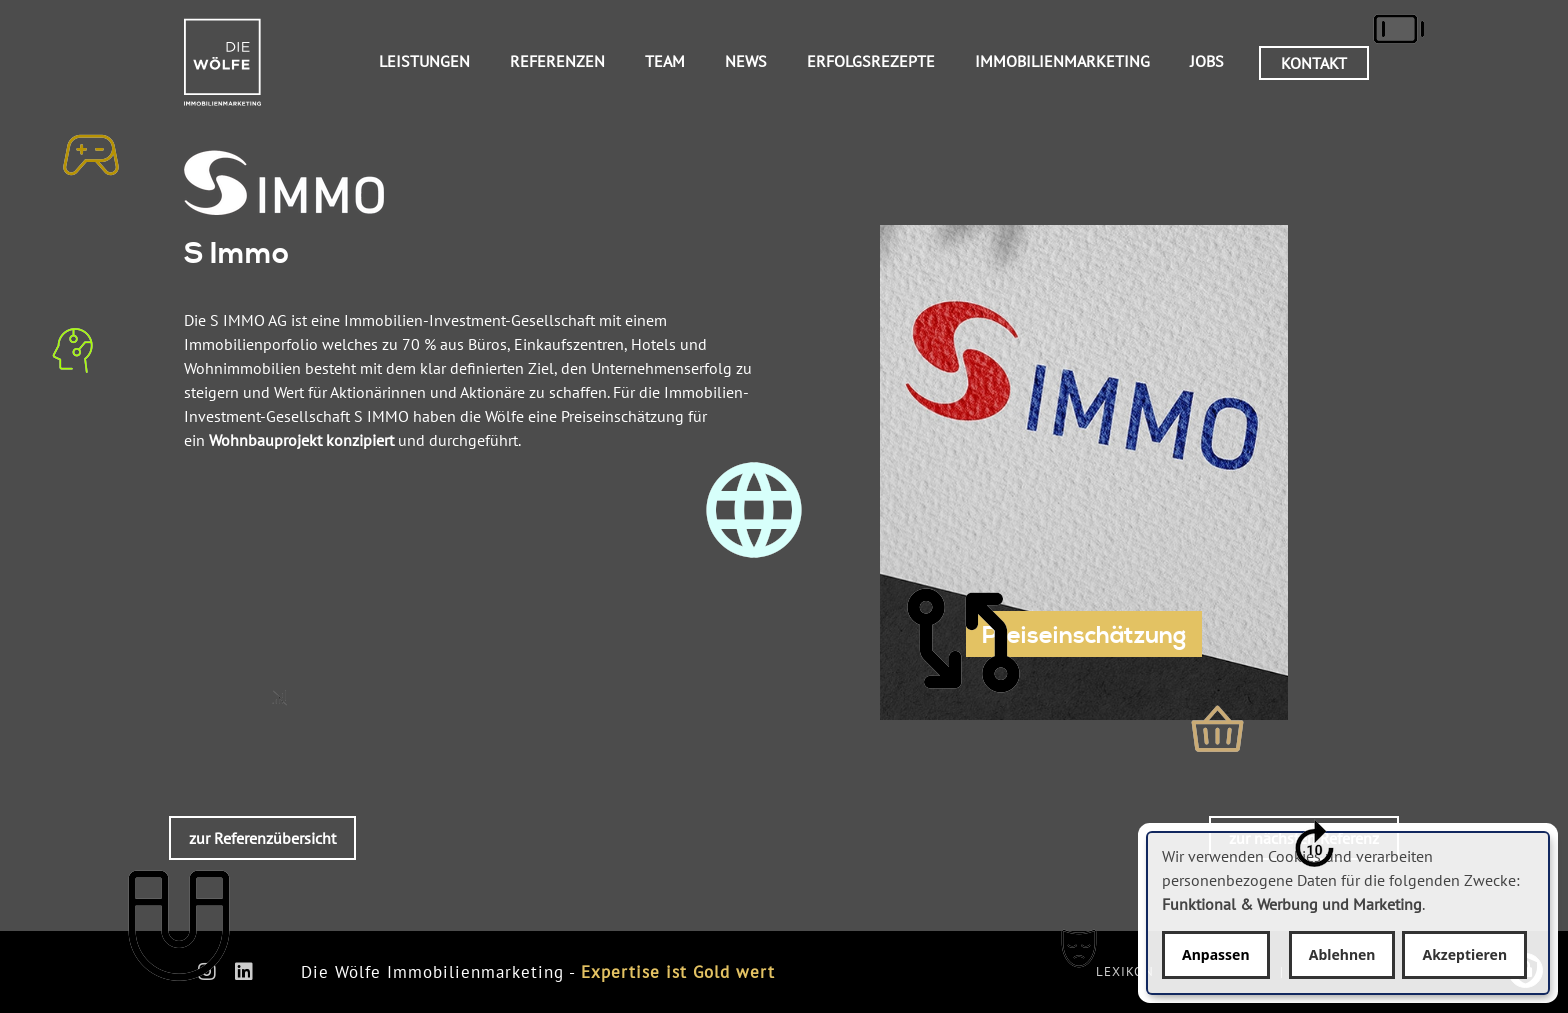 This screenshot has width=1568, height=1013. I want to click on skip forward 10 seconds in media playback, so click(1314, 845).